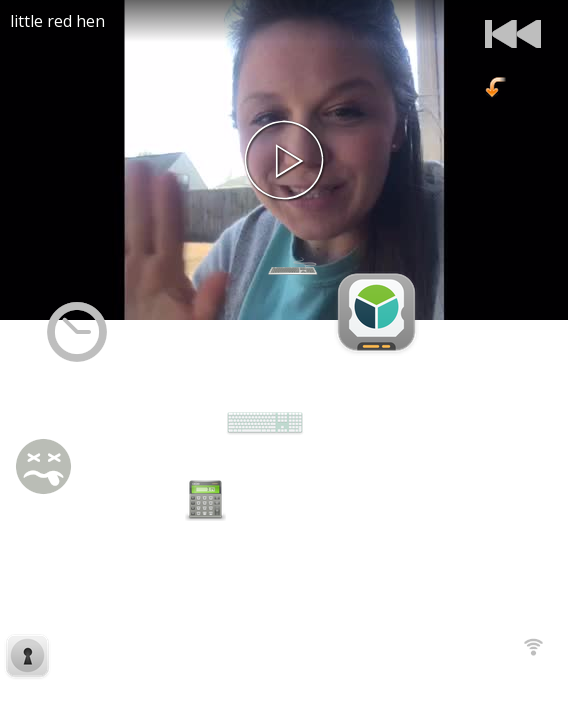 This screenshot has width=568, height=720. What do you see at coordinates (205, 500) in the screenshot?
I see `open the calculator app` at bounding box center [205, 500].